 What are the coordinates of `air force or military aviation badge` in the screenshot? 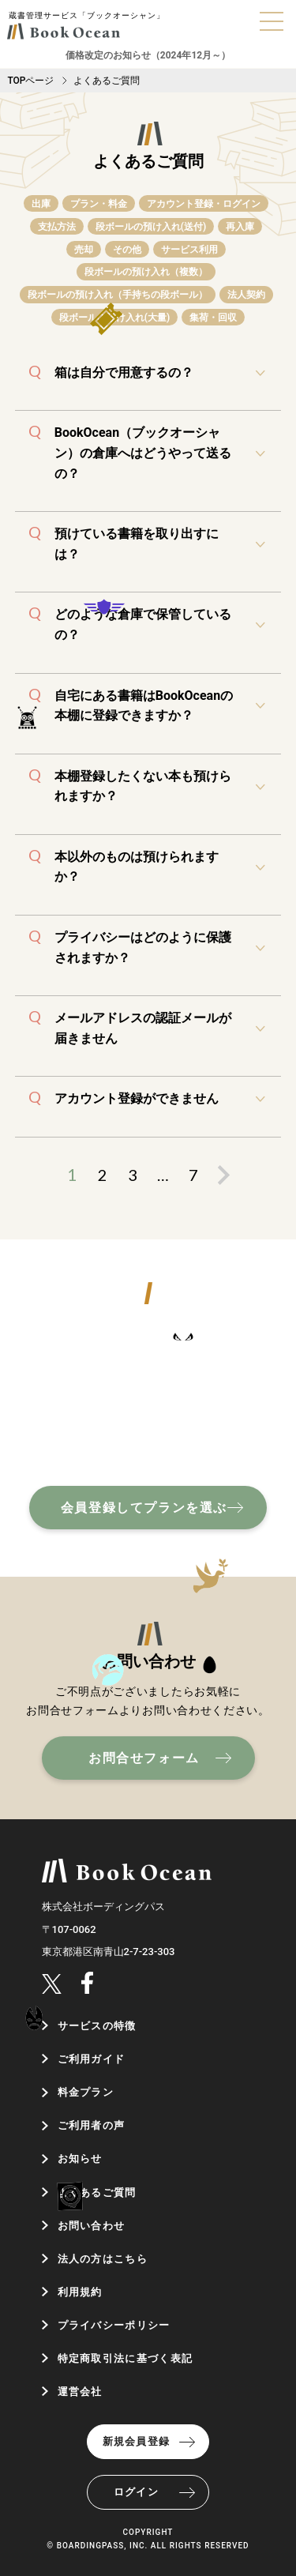 It's located at (104, 607).